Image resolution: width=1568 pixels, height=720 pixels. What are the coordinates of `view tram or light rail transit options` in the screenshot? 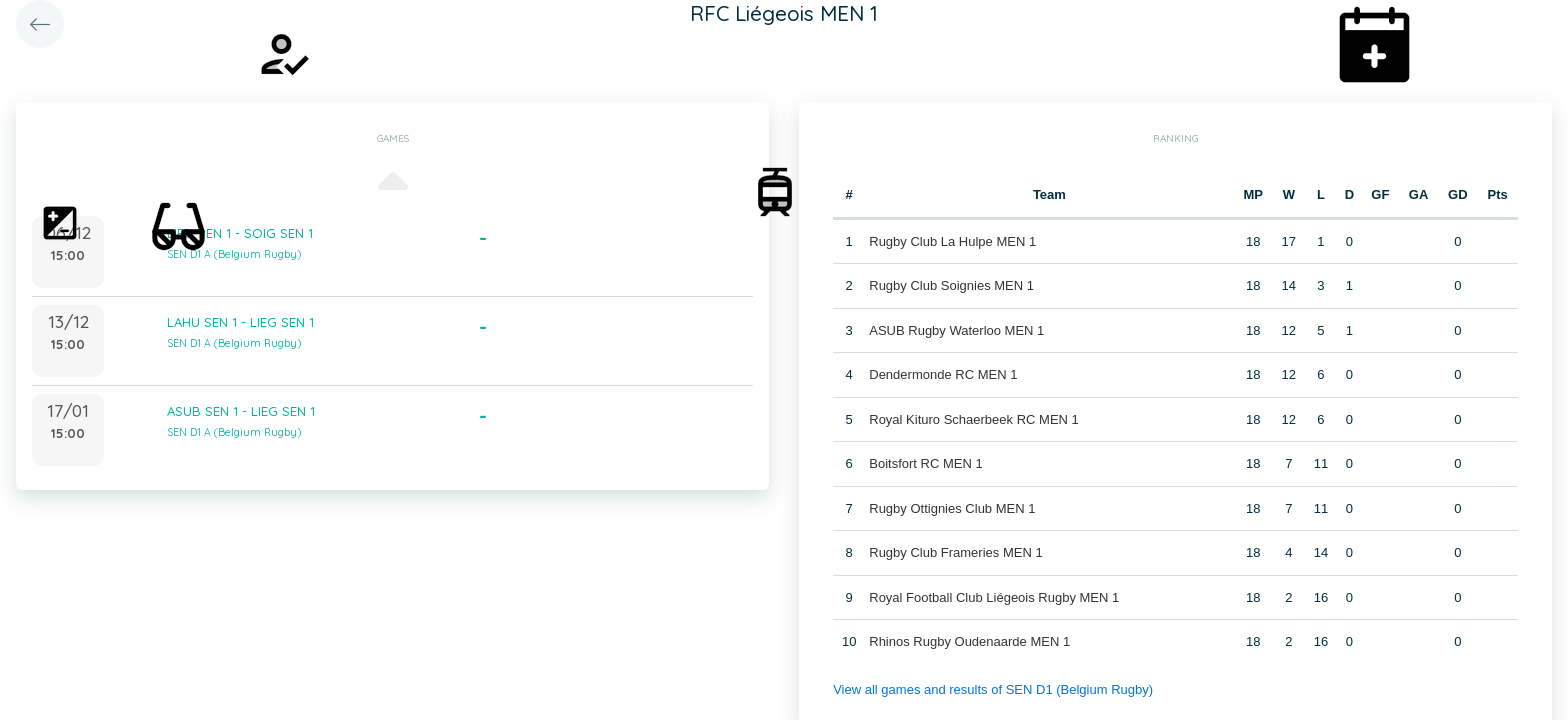 It's located at (775, 192).